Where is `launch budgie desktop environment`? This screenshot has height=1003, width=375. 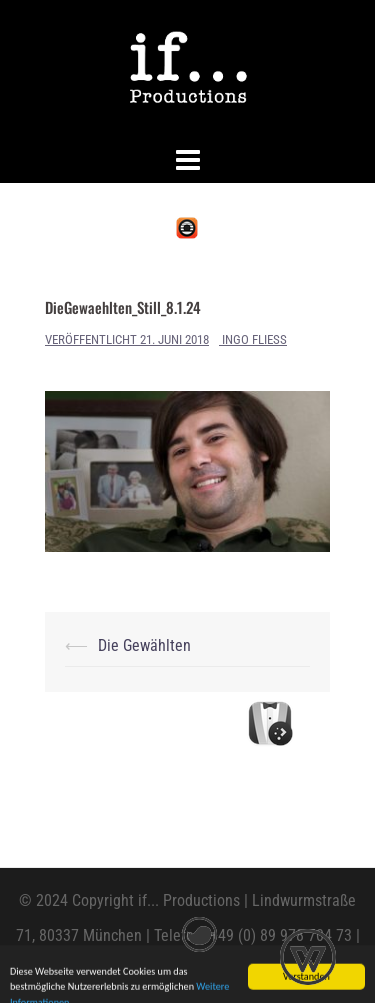 launch budgie desktop environment is located at coordinates (199, 934).